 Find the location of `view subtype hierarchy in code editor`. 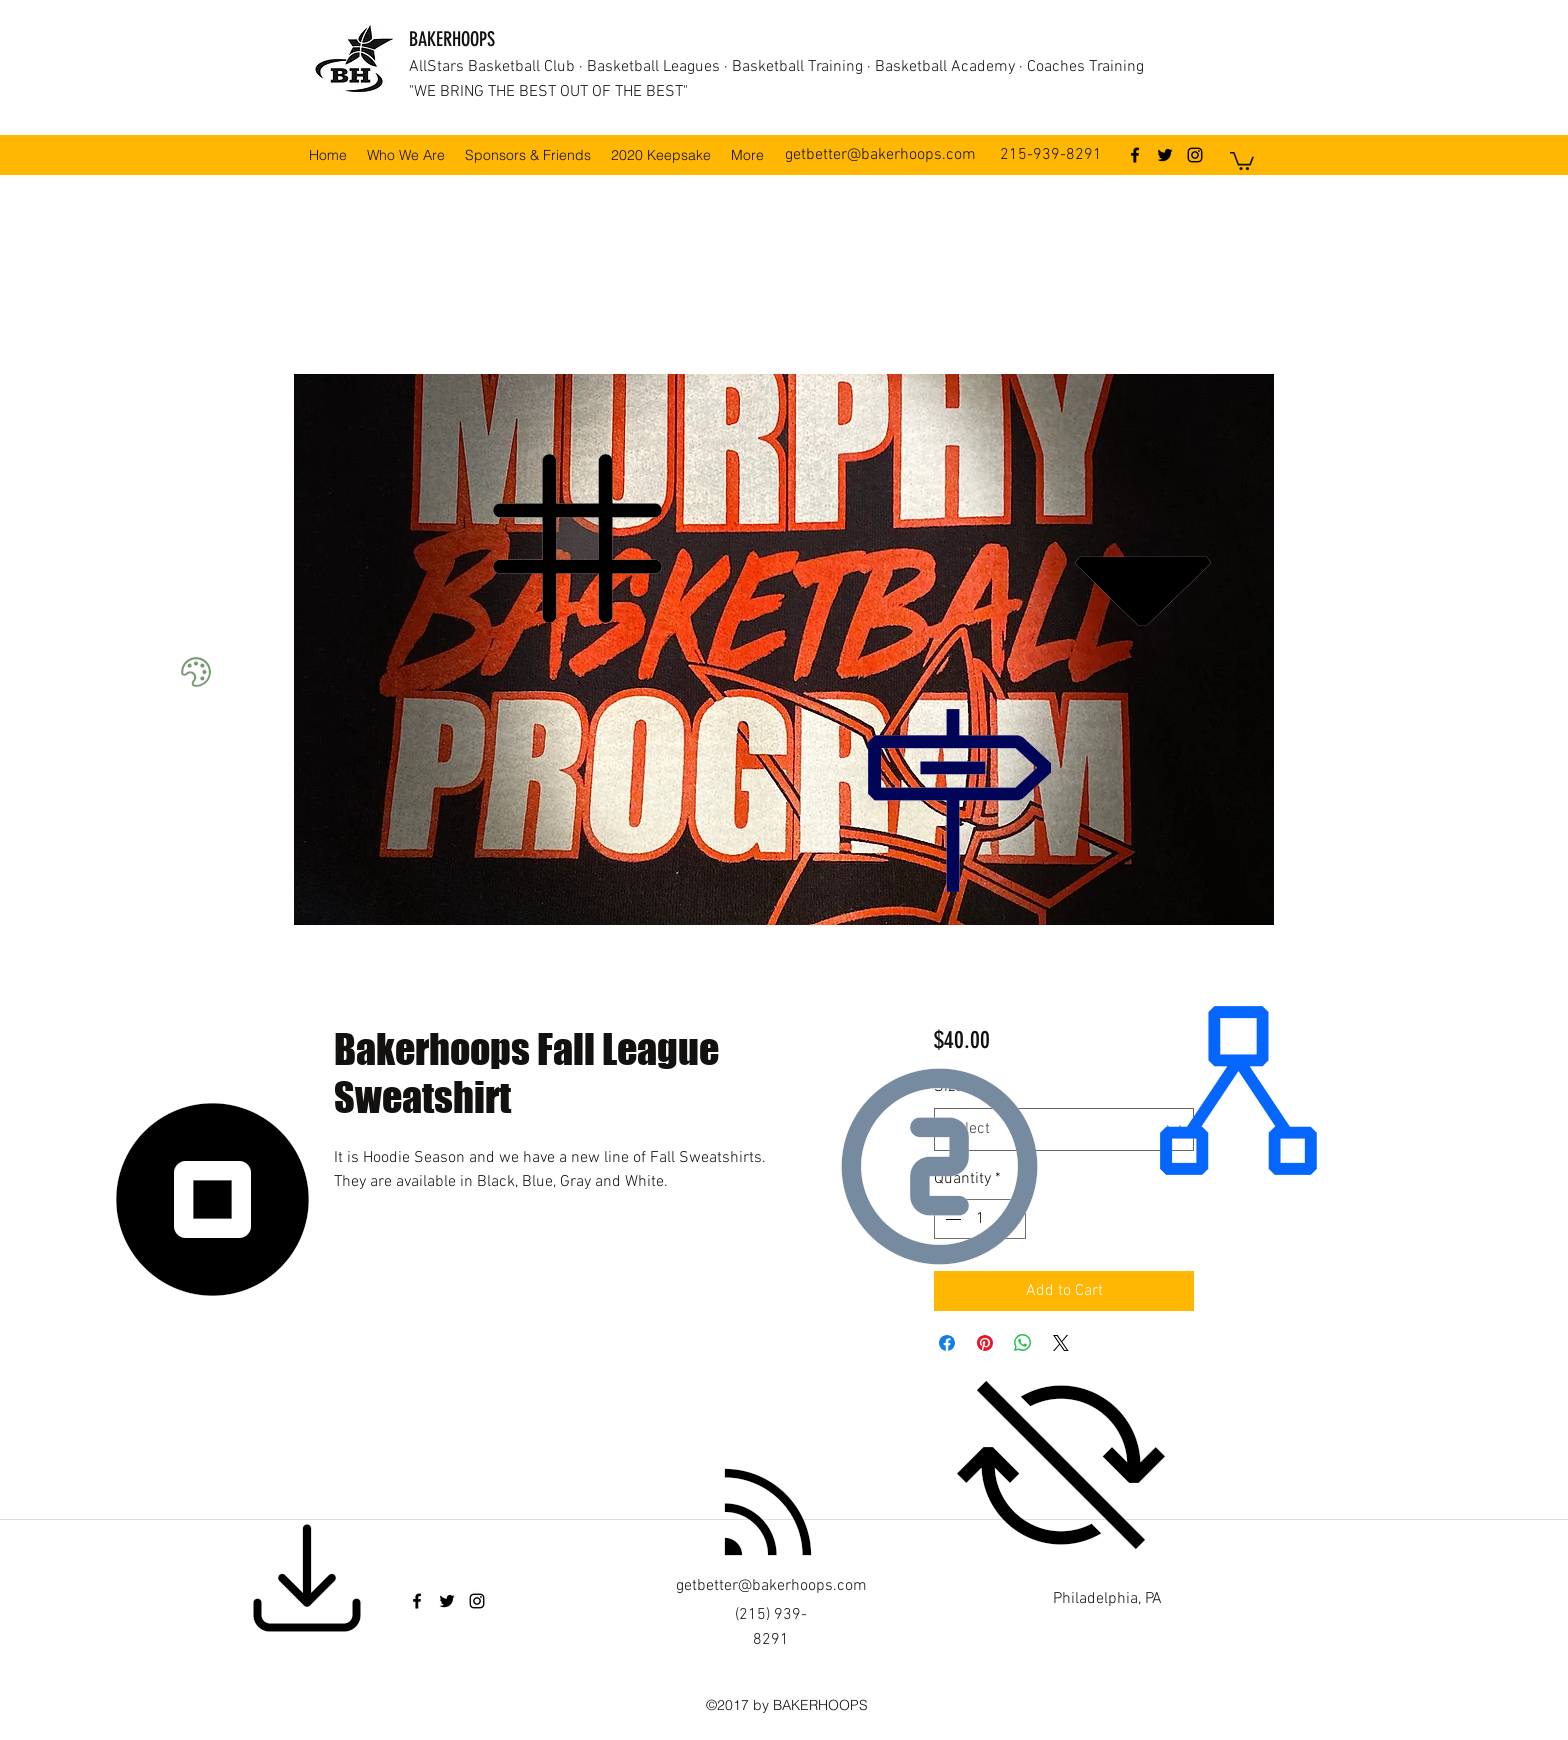

view subtype hierarchy in code editor is located at coordinates (1244, 1090).